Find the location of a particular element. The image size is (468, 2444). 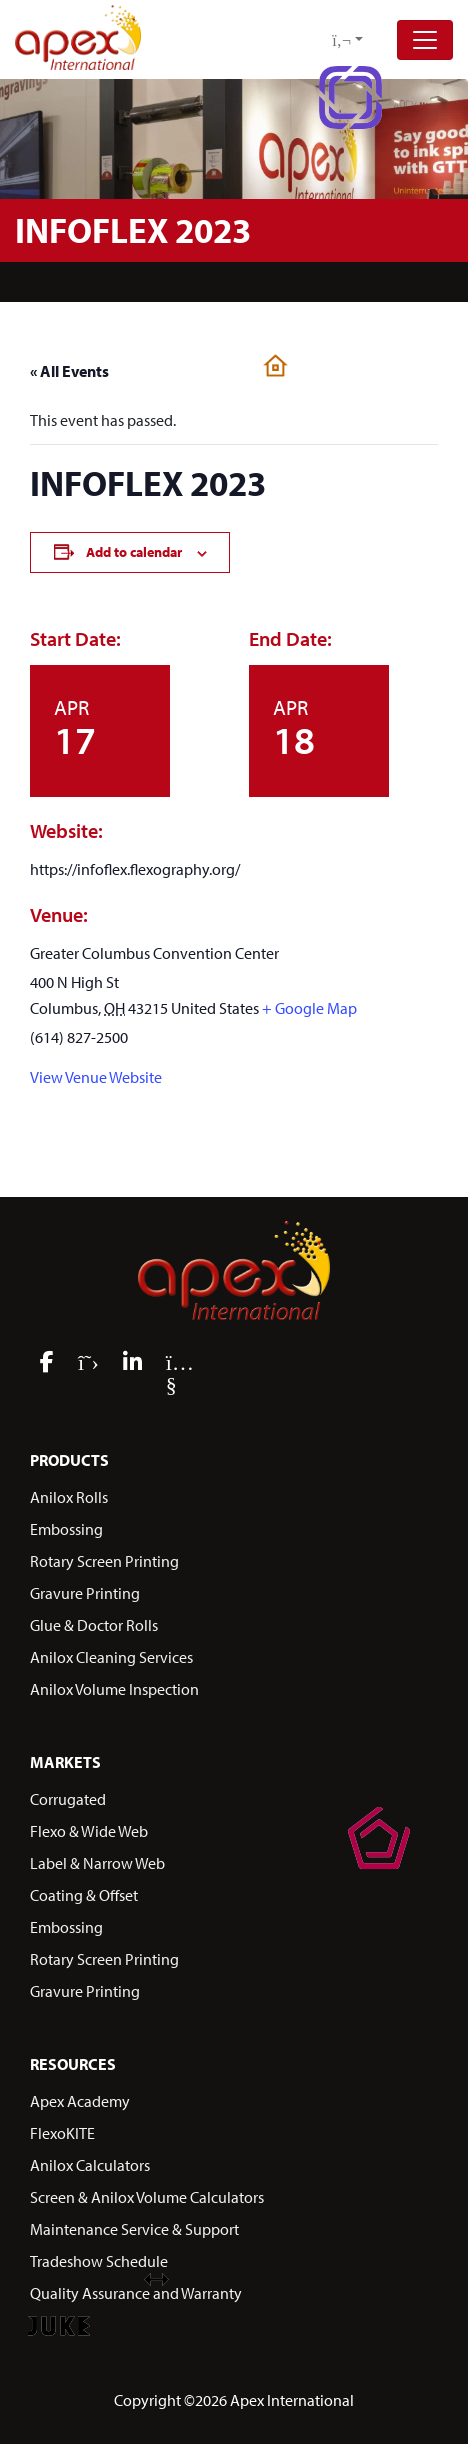

expand content horizontally is located at coordinates (156, 2279).